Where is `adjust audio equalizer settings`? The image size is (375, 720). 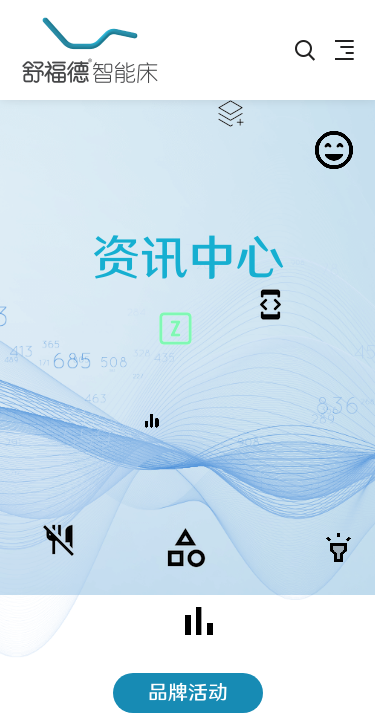 adjust audio equalizer settings is located at coordinates (151, 420).